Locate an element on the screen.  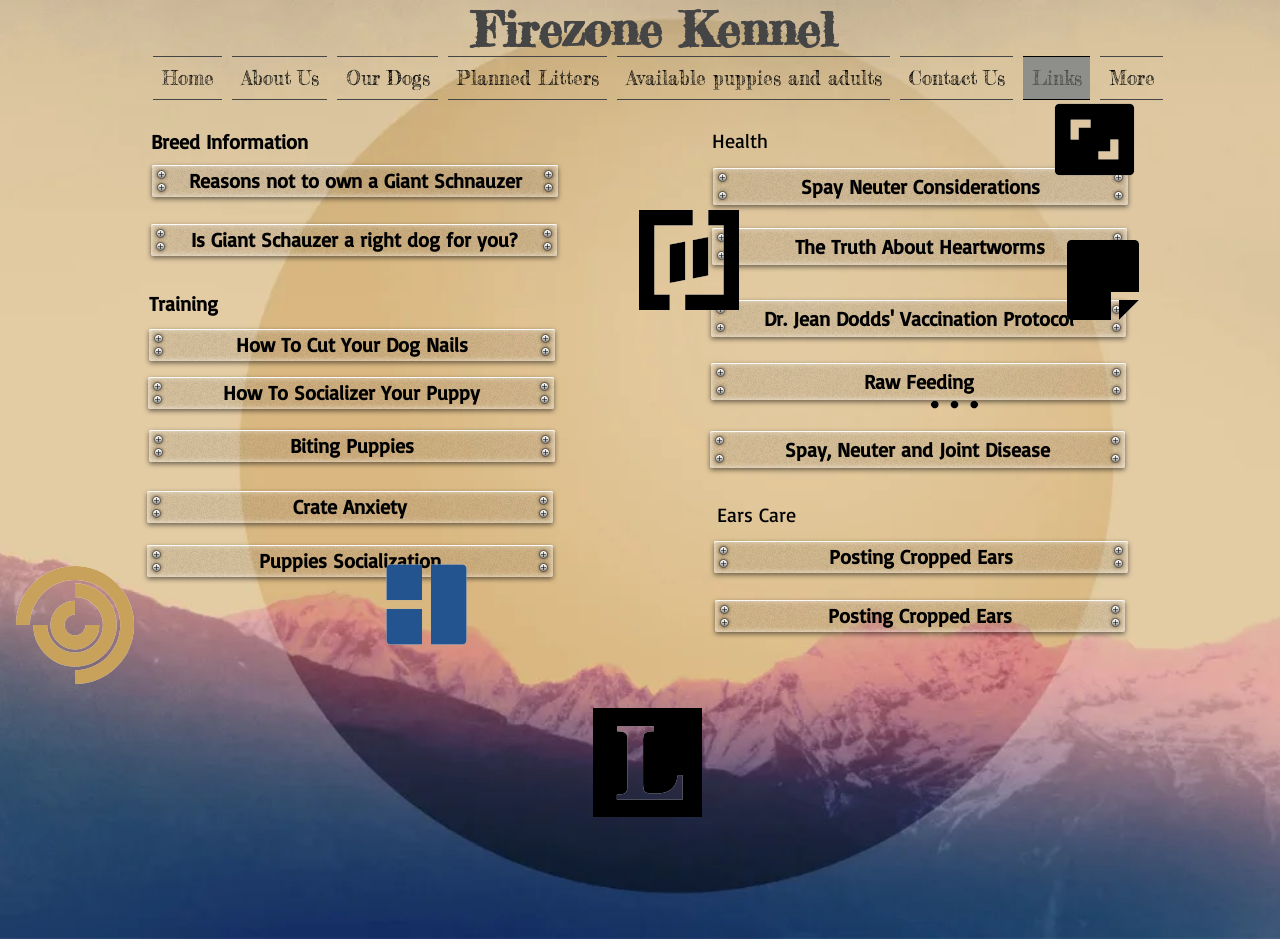
open the RTLZWEI app or website is located at coordinates (689, 260).